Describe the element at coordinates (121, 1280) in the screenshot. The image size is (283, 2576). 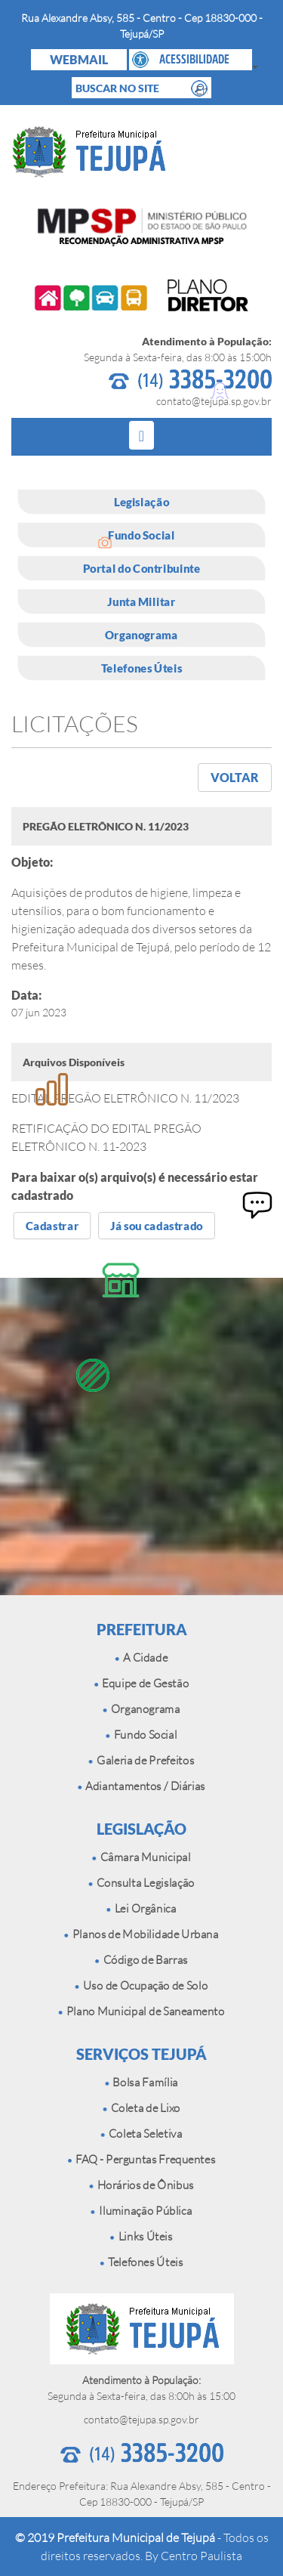
I see `browse nearby stores or shops` at that location.